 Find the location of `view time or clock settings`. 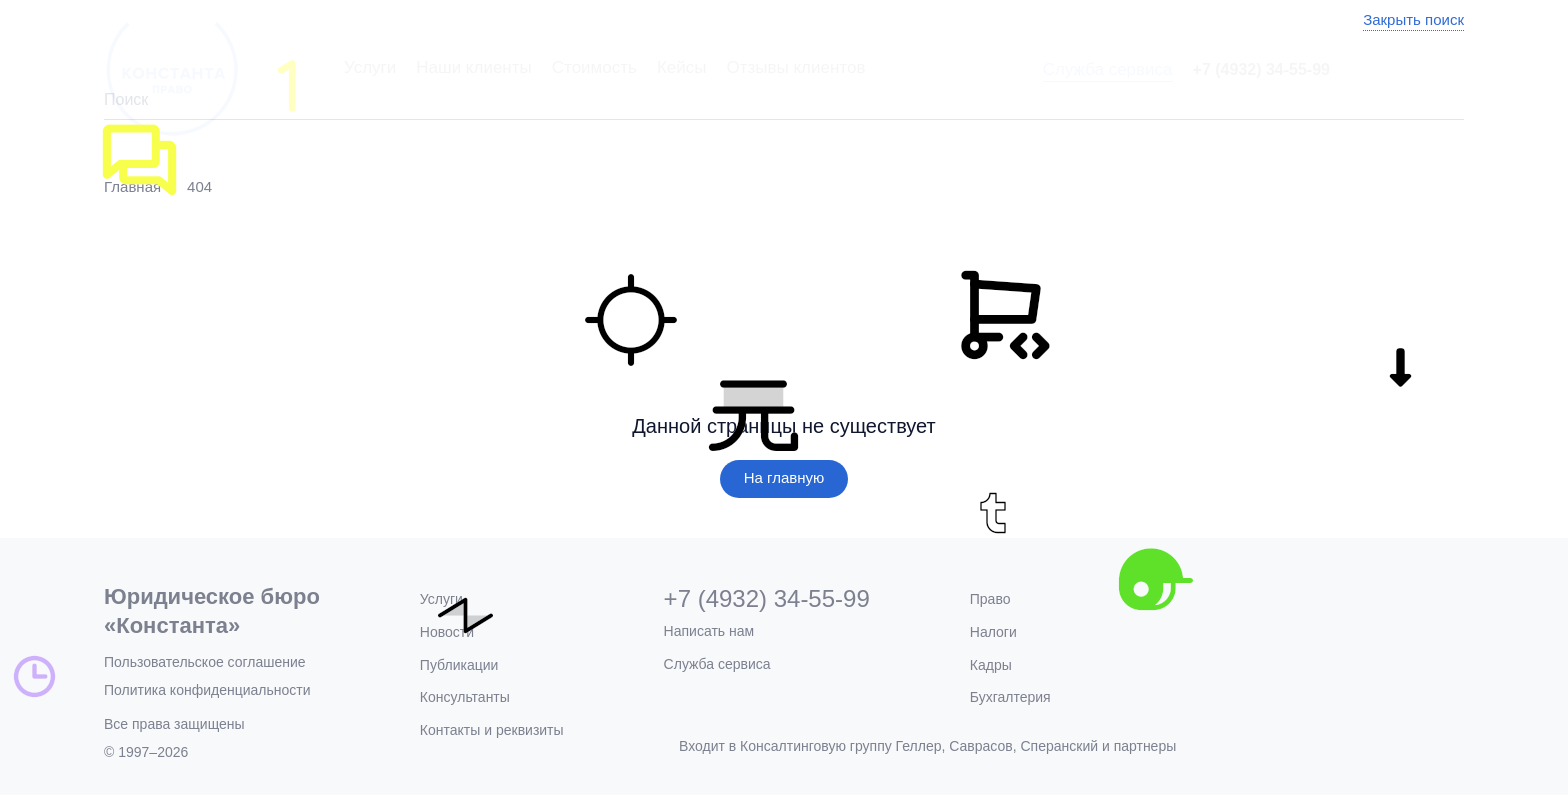

view time or clock settings is located at coordinates (34, 676).